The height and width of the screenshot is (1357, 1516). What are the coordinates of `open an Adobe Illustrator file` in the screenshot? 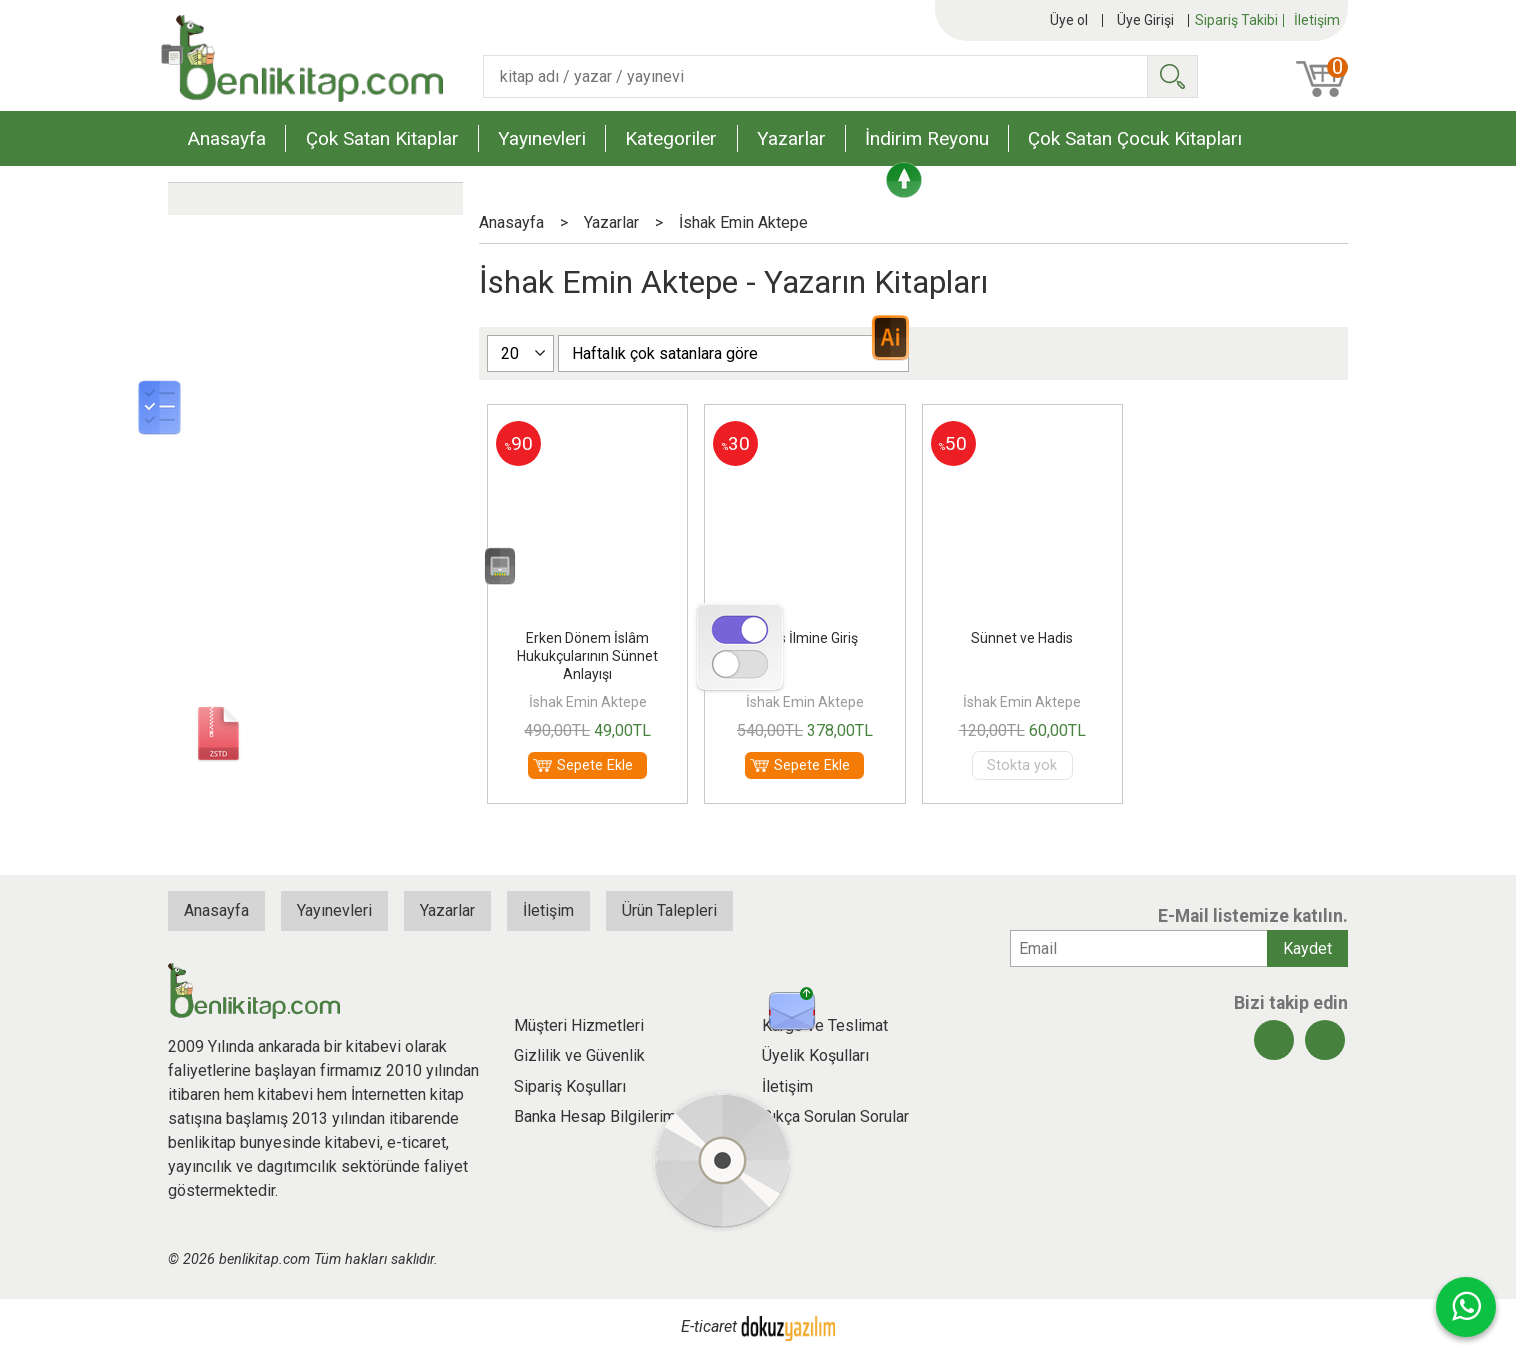 It's located at (890, 337).